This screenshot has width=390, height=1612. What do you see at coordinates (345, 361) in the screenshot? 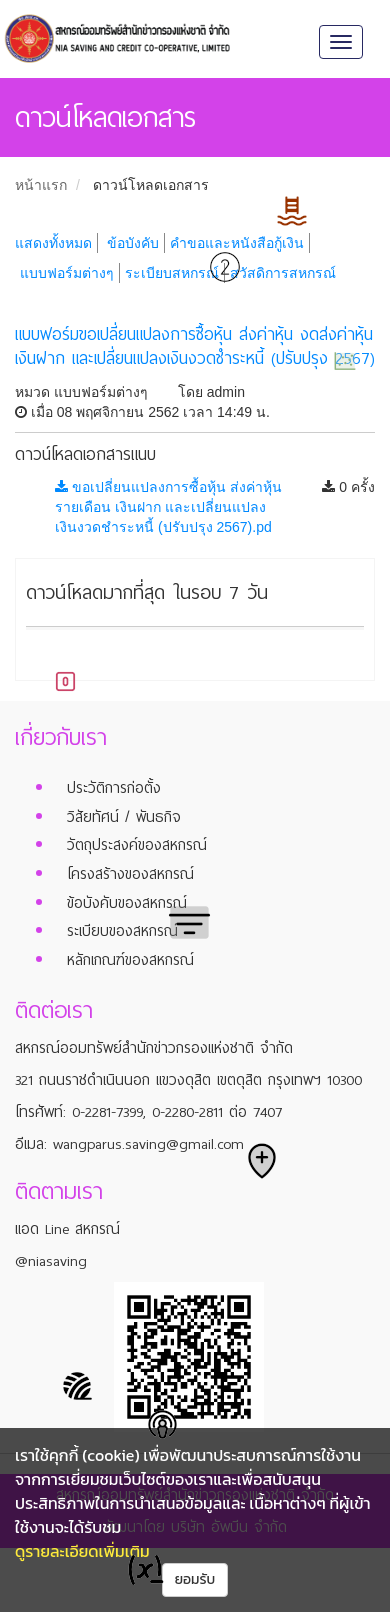
I see `view scatter plot data visualization` at bounding box center [345, 361].